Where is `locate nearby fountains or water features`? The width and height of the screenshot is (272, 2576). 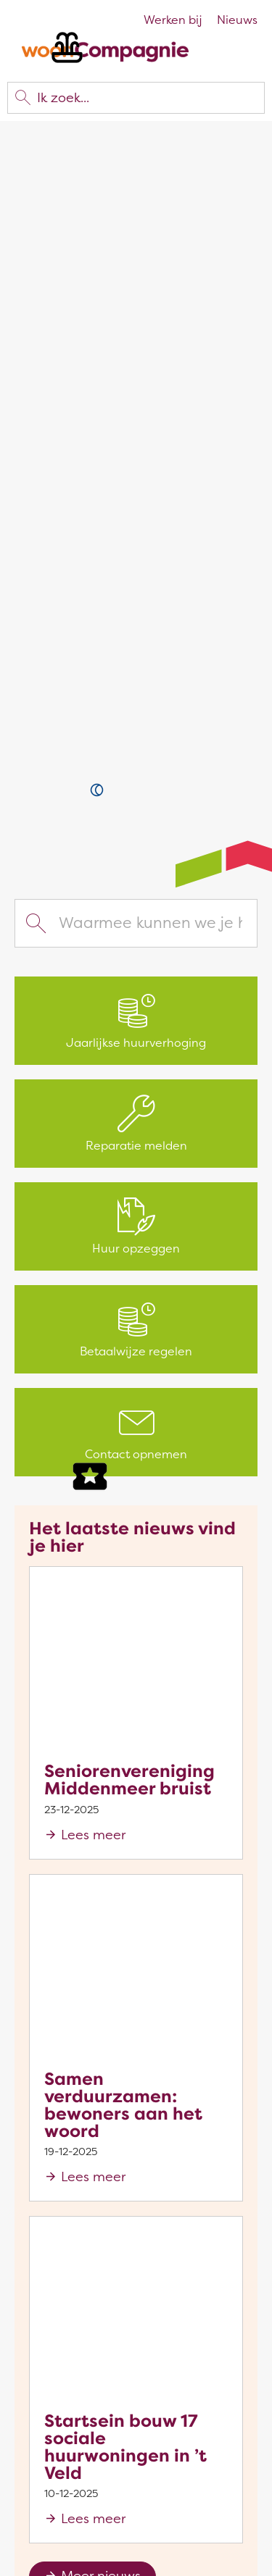
locate nearby fountains or water features is located at coordinates (67, 47).